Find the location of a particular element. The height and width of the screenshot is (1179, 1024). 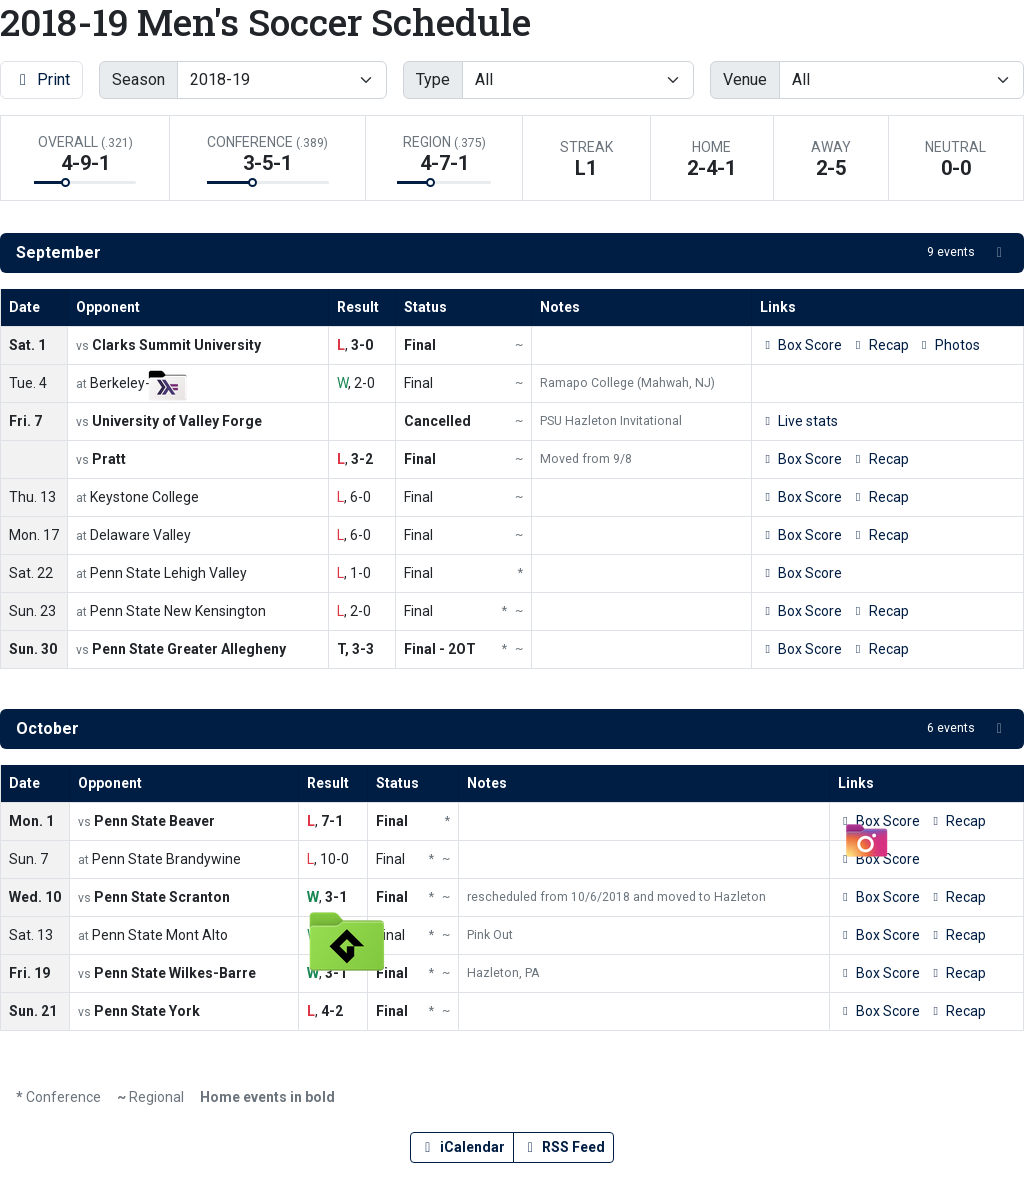

open folder containing haskell project files is located at coordinates (167, 386).